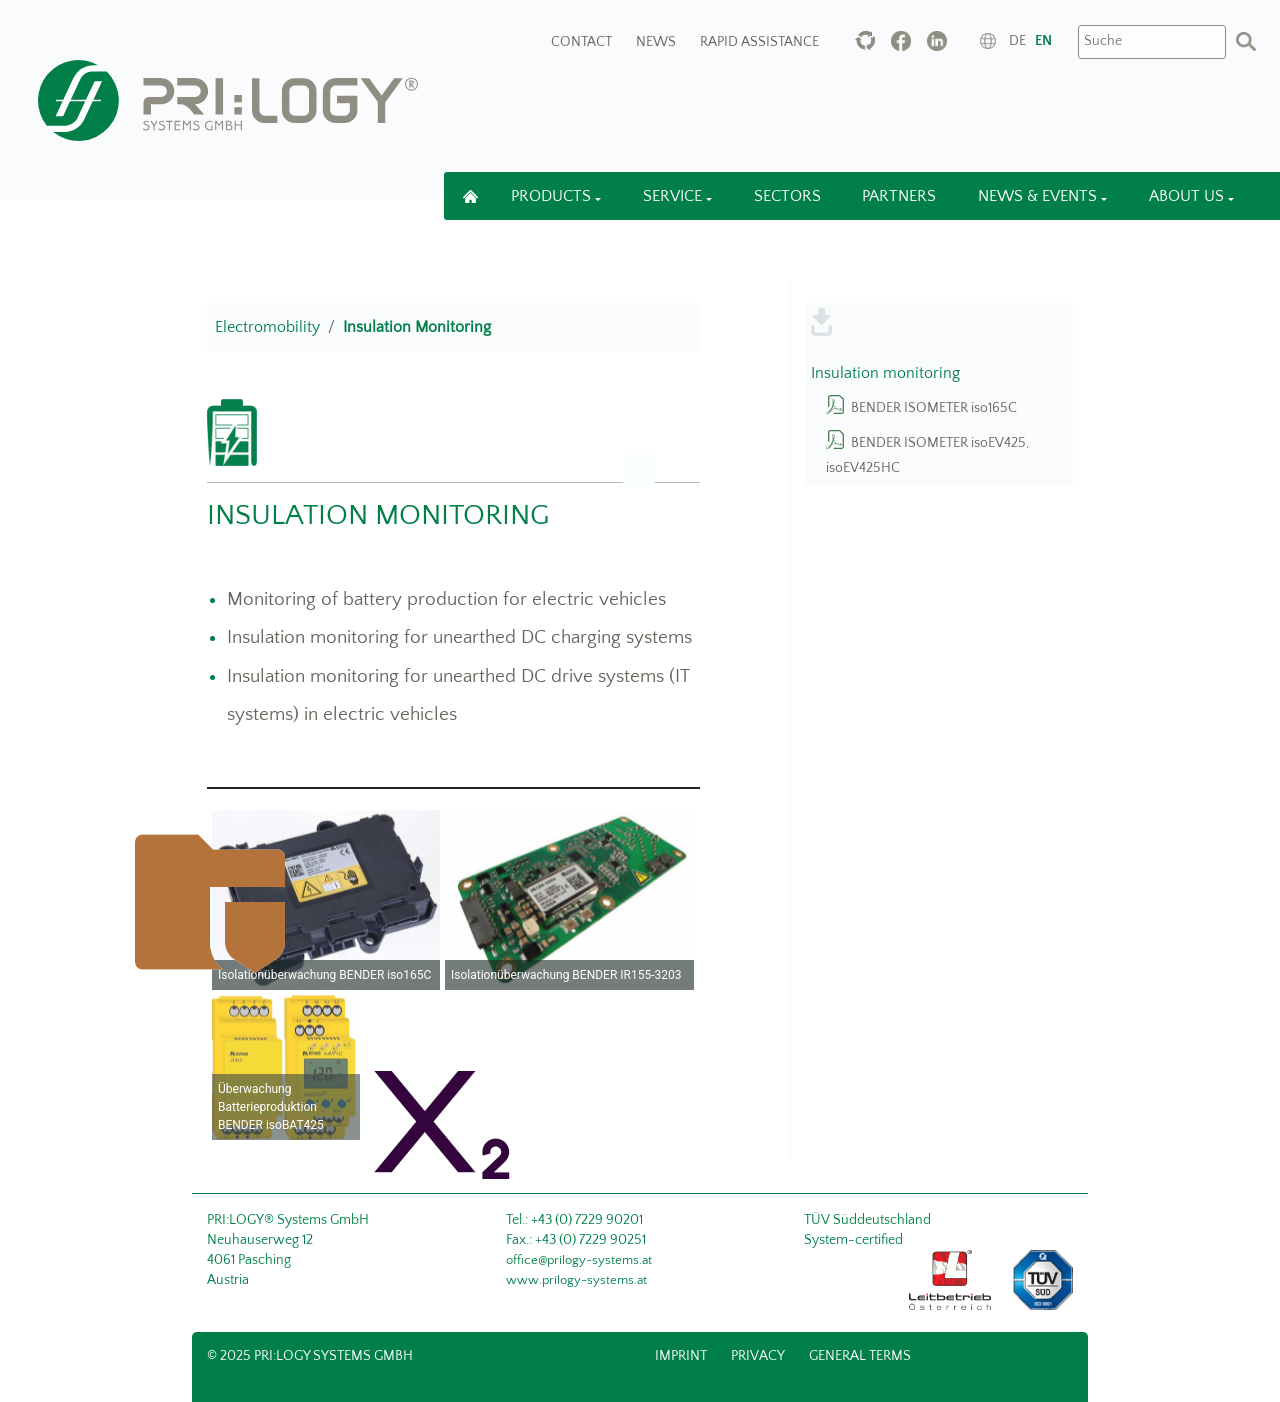 The height and width of the screenshot is (1402, 1280). What do you see at coordinates (435, 1125) in the screenshot?
I see `format text as subscript` at bounding box center [435, 1125].